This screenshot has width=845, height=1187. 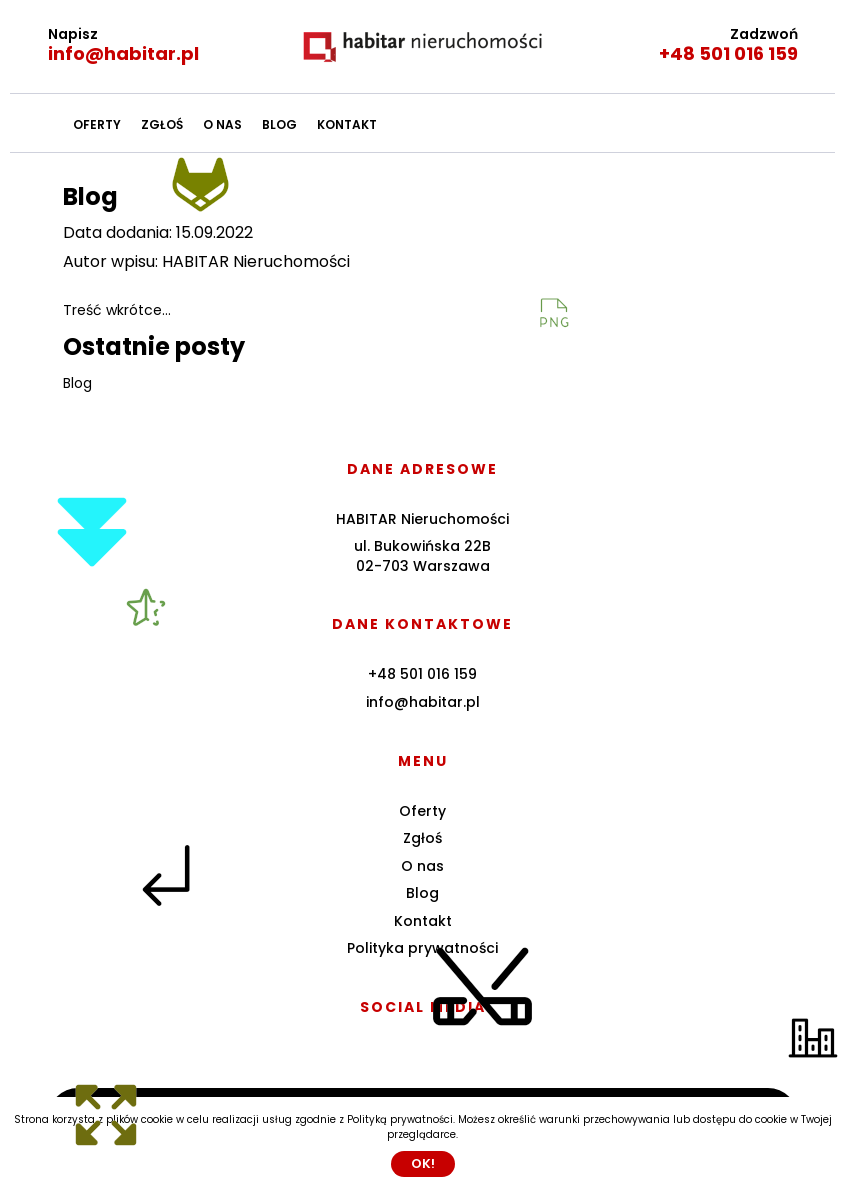 I want to click on return or enter key, so click(x=168, y=875).